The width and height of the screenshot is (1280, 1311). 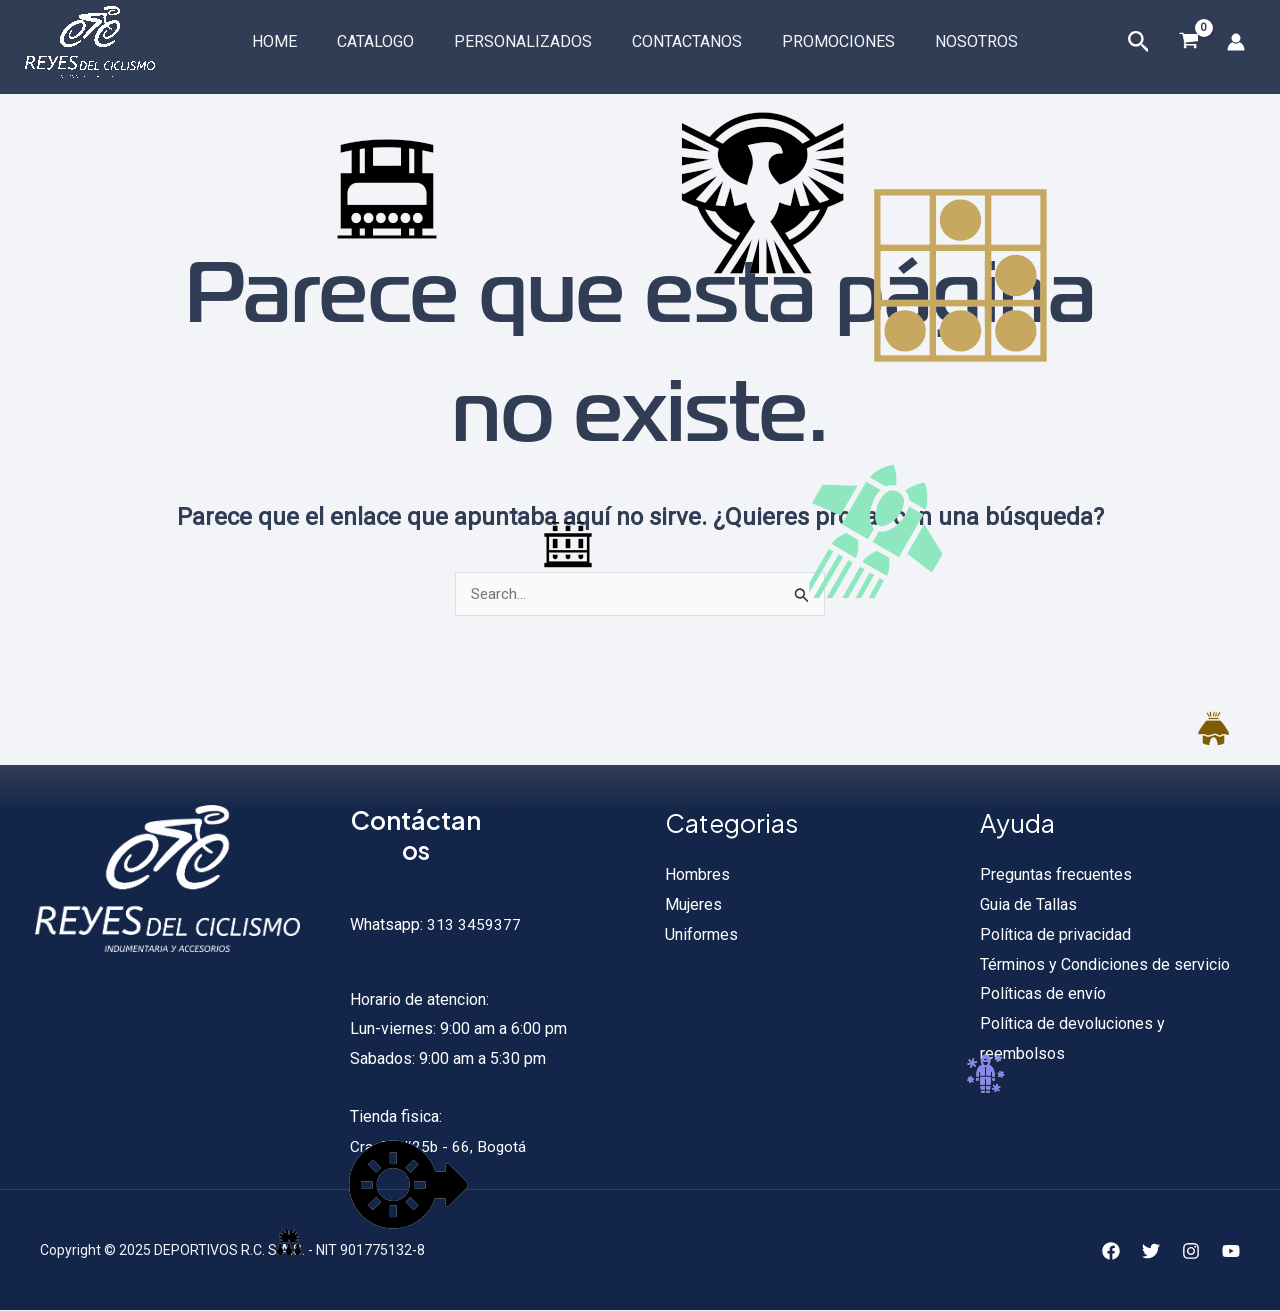 I want to click on indicates severe winter weather conditions, so click(x=985, y=1073).